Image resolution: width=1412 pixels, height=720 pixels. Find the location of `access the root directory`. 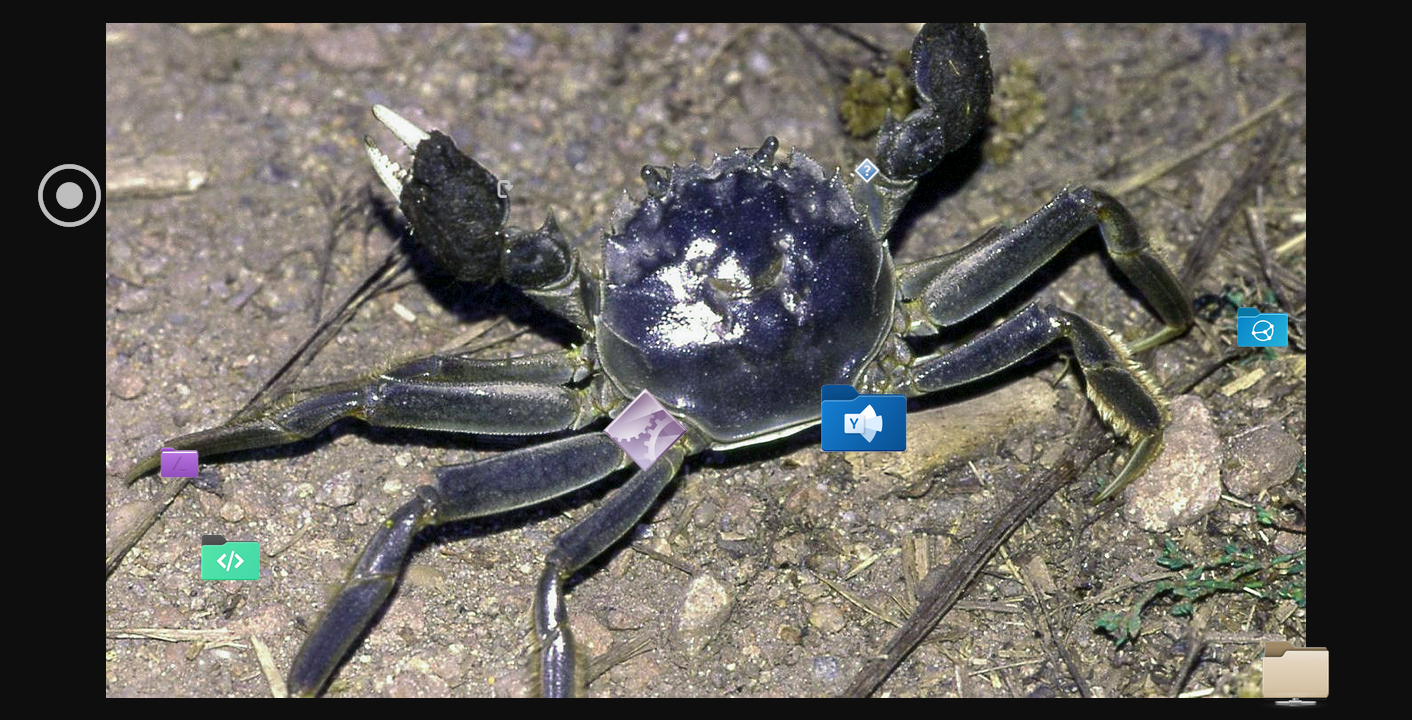

access the root directory is located at coordinates (179, 462).